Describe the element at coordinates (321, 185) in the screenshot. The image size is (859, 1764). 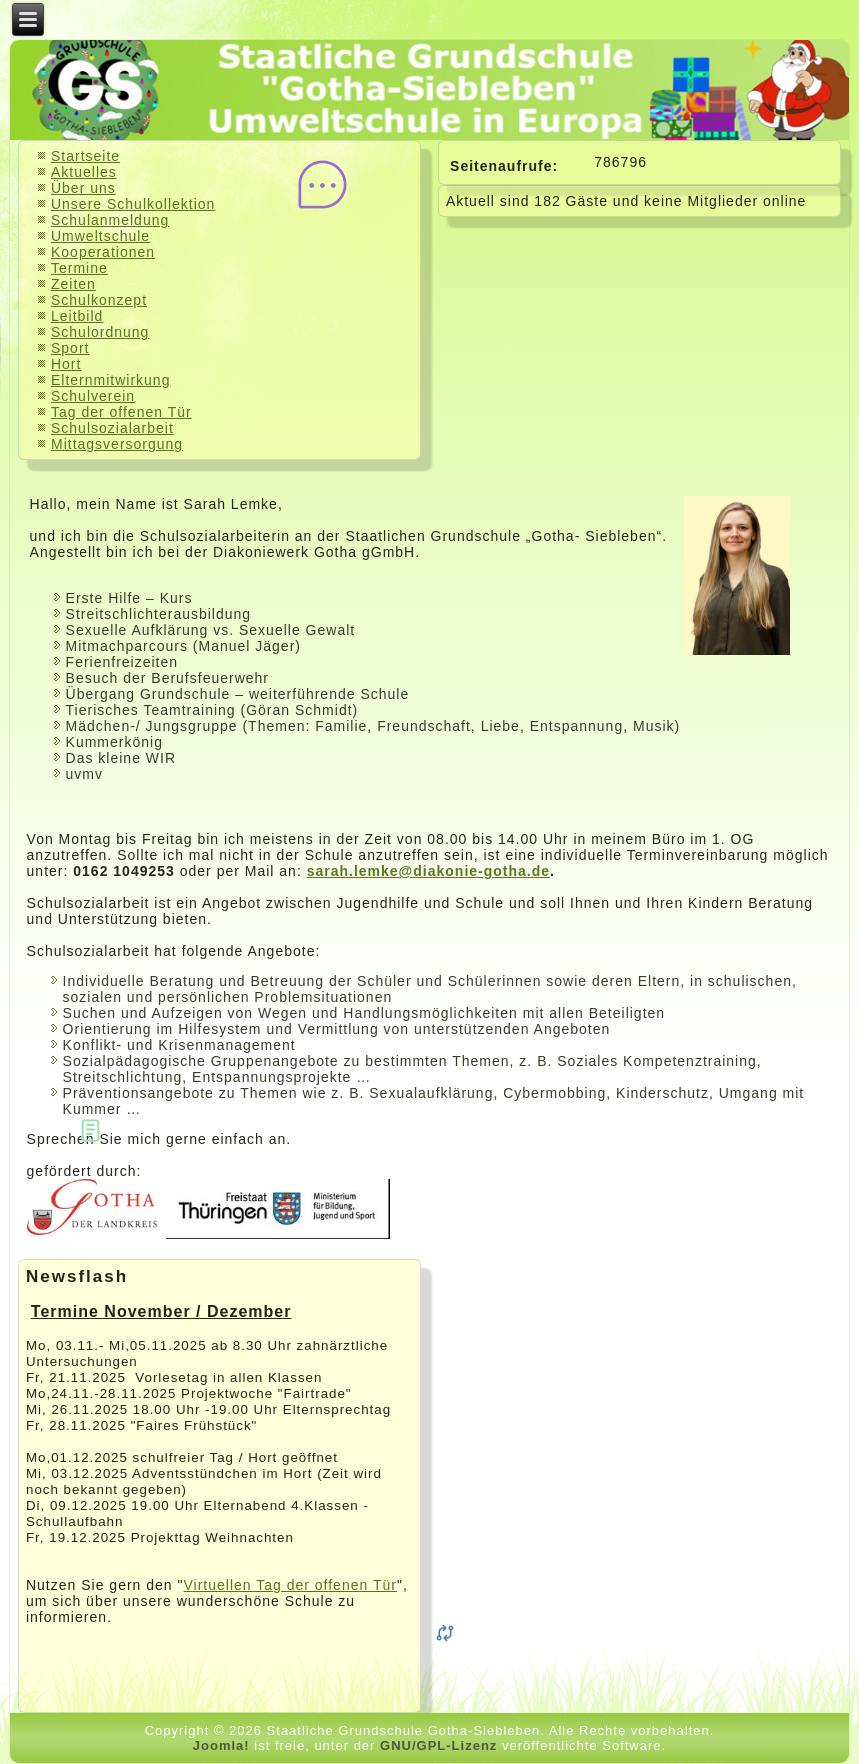
I see `open chat or messaging` at that location.